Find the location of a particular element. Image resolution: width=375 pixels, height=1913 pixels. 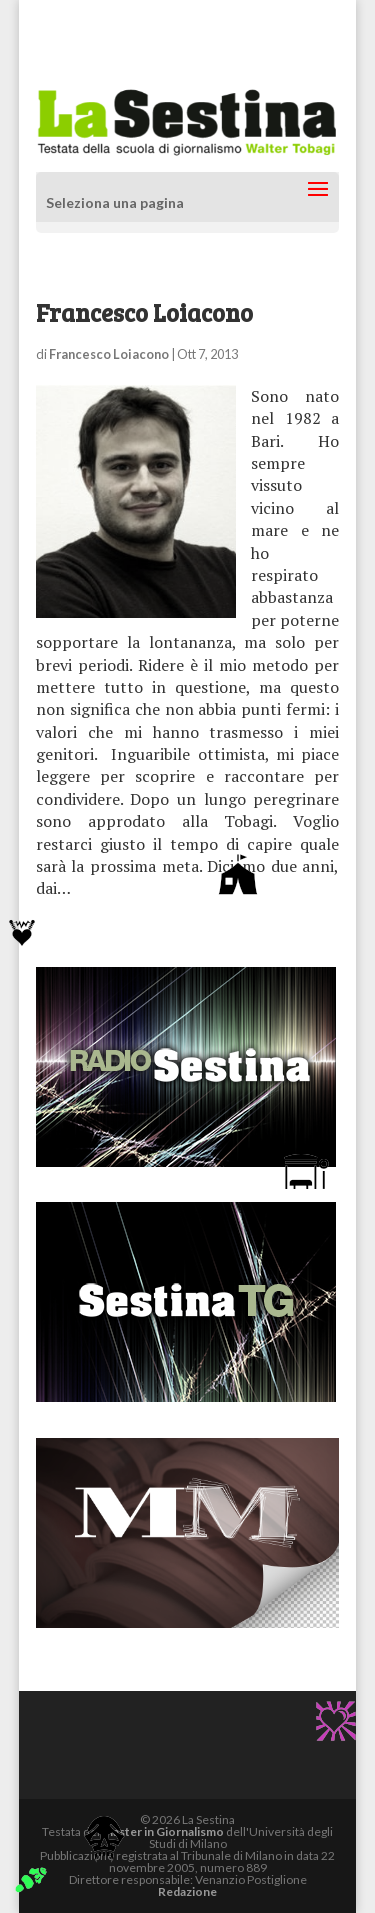

view health or vitality status in a game is located at coordinates (22, 933).